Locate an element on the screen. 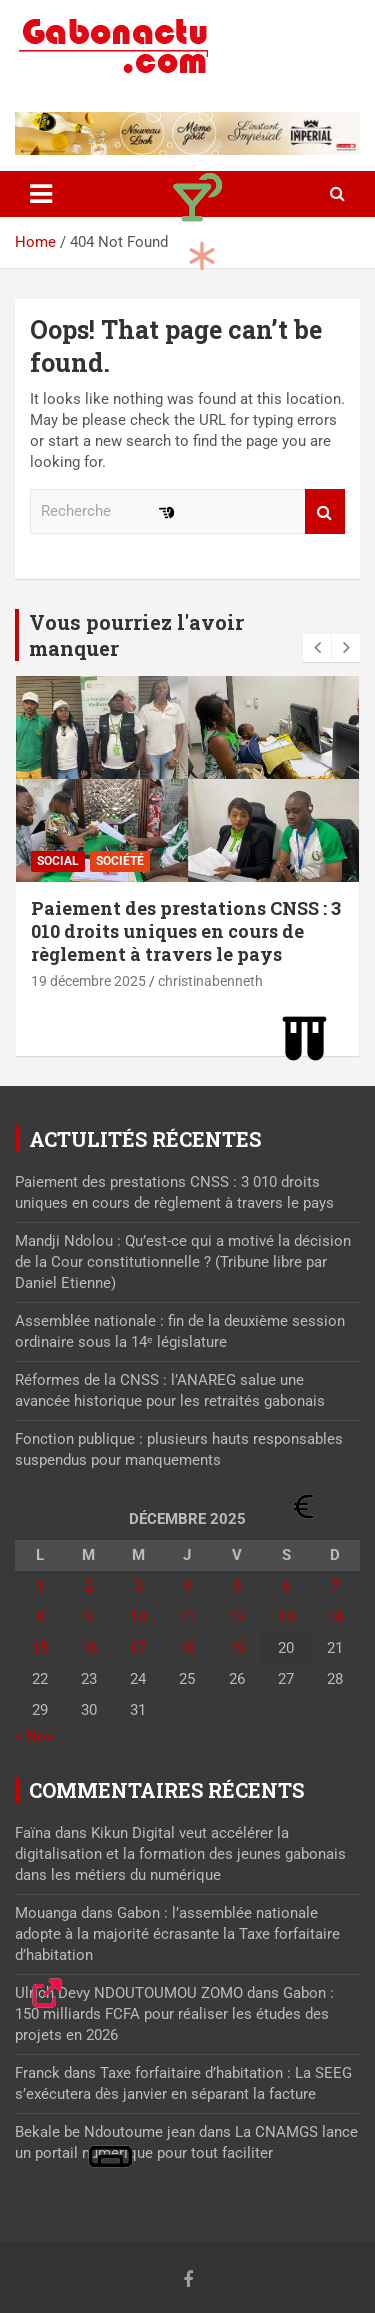 The image size is (375, 2313). go back to the previous screen is located at coordinates (166, 512).